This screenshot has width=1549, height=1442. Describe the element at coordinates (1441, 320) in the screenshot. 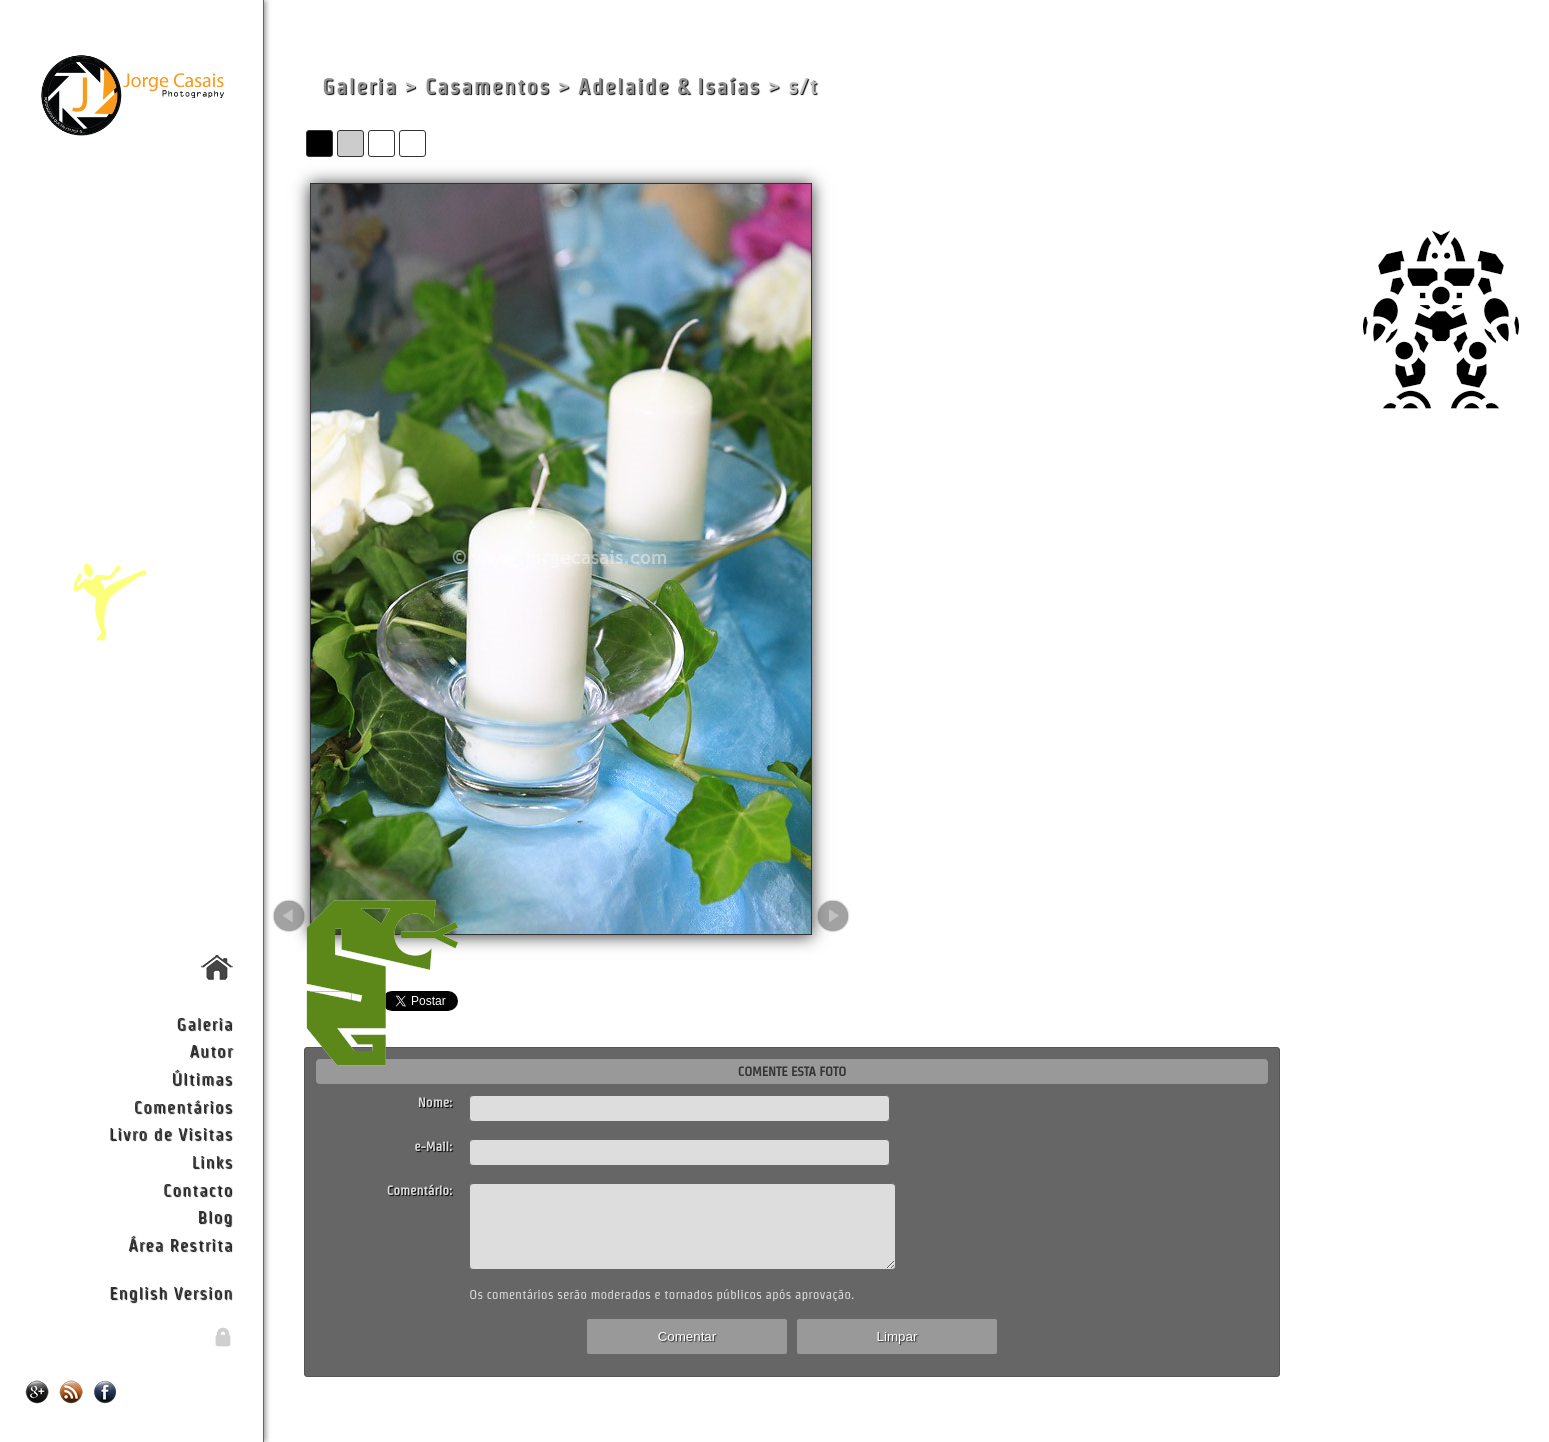

I see `access robot or mech character selection` at that location.